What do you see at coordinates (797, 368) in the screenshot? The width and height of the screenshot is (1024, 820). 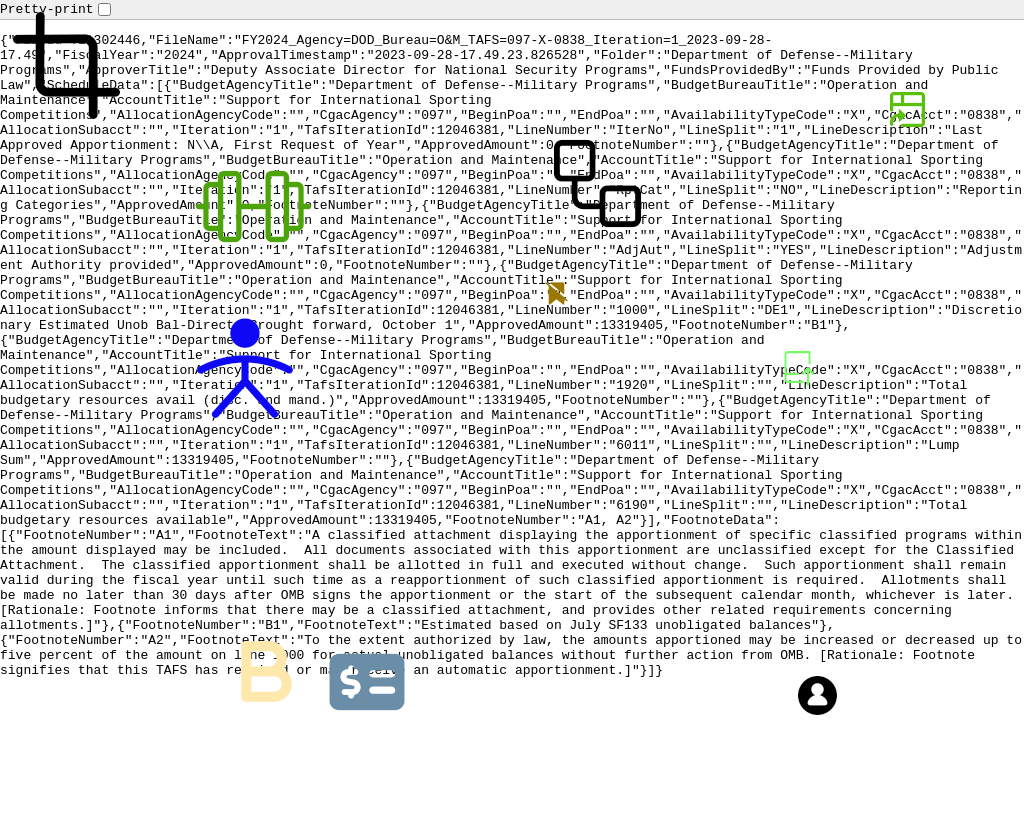 I see `push changes to a repository` at bounding box center [797, 368].